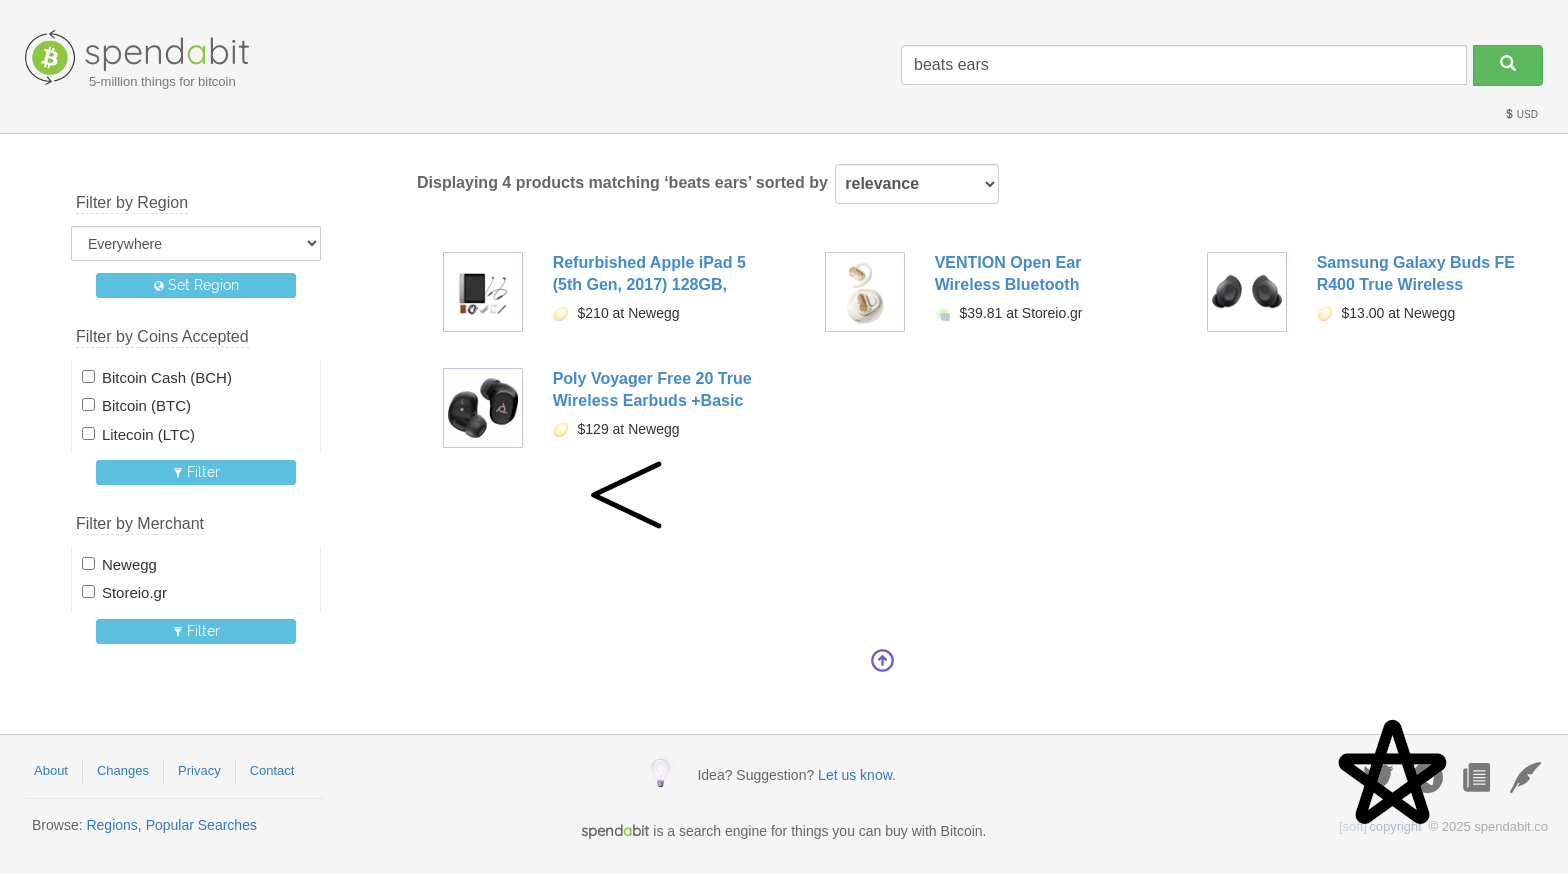 The image size is (1568, 874). What do you see at coordinates (882, 660) in the screenshot?
I see `upload a file or content` at bounding box center [882, 660].